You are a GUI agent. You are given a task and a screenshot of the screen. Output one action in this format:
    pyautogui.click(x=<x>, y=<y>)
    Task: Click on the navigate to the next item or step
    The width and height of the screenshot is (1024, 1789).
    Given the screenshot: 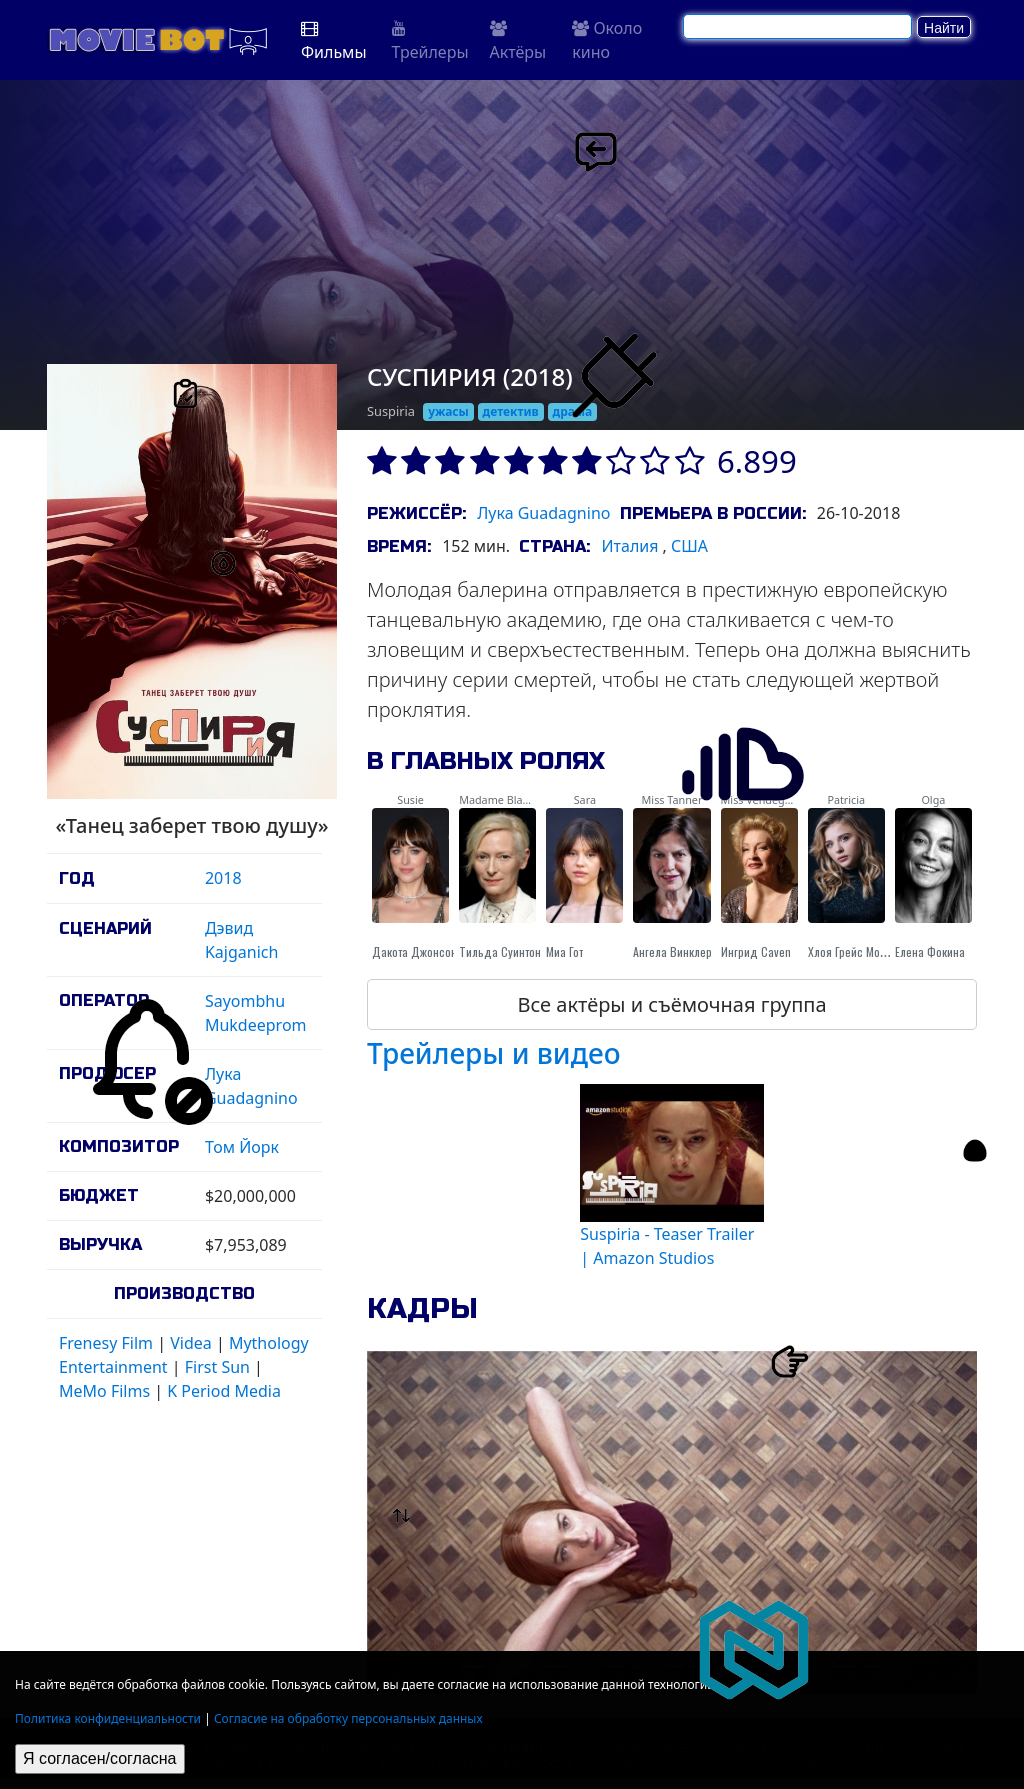 What is the action you would take?
    pyautogui.click(x=789, y=1362)
    